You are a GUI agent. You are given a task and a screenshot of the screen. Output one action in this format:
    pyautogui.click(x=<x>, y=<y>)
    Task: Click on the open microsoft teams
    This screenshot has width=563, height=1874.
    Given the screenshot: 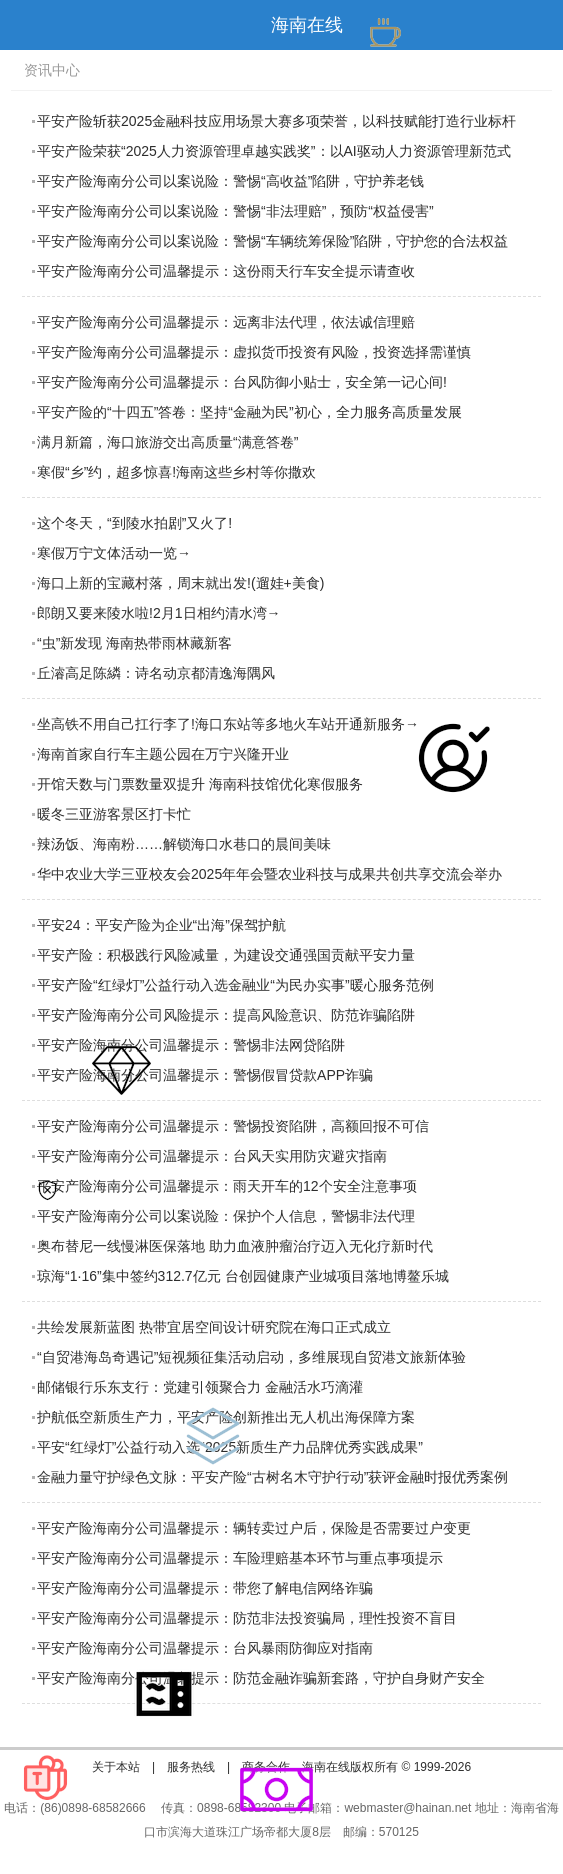 What is the action you would take?
    pyautogui.click(x=45, y=1778)
    